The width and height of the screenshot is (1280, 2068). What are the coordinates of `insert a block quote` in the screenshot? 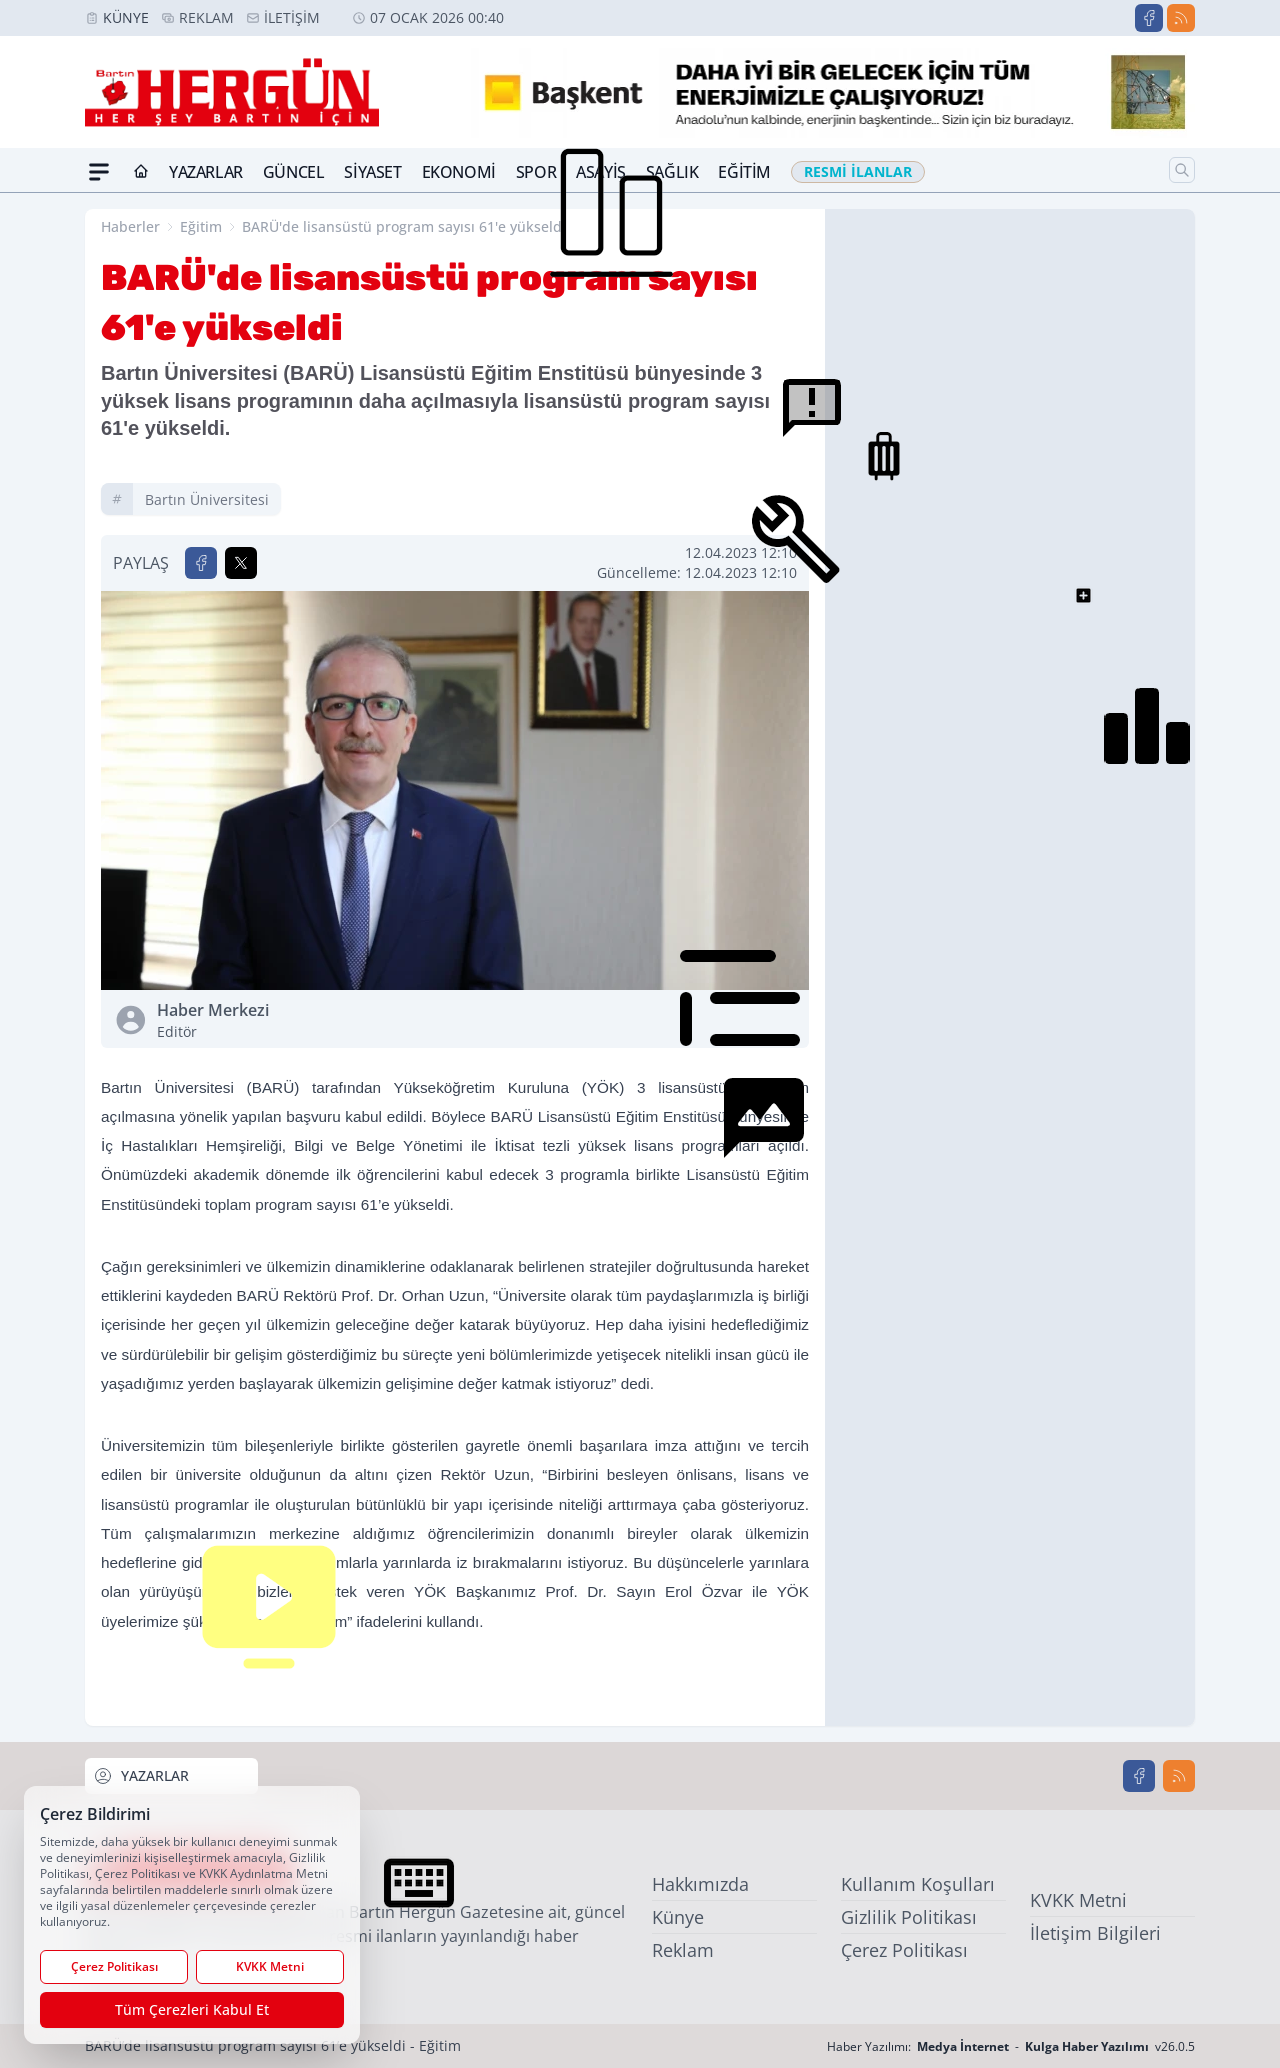 It's located at (740, 998).